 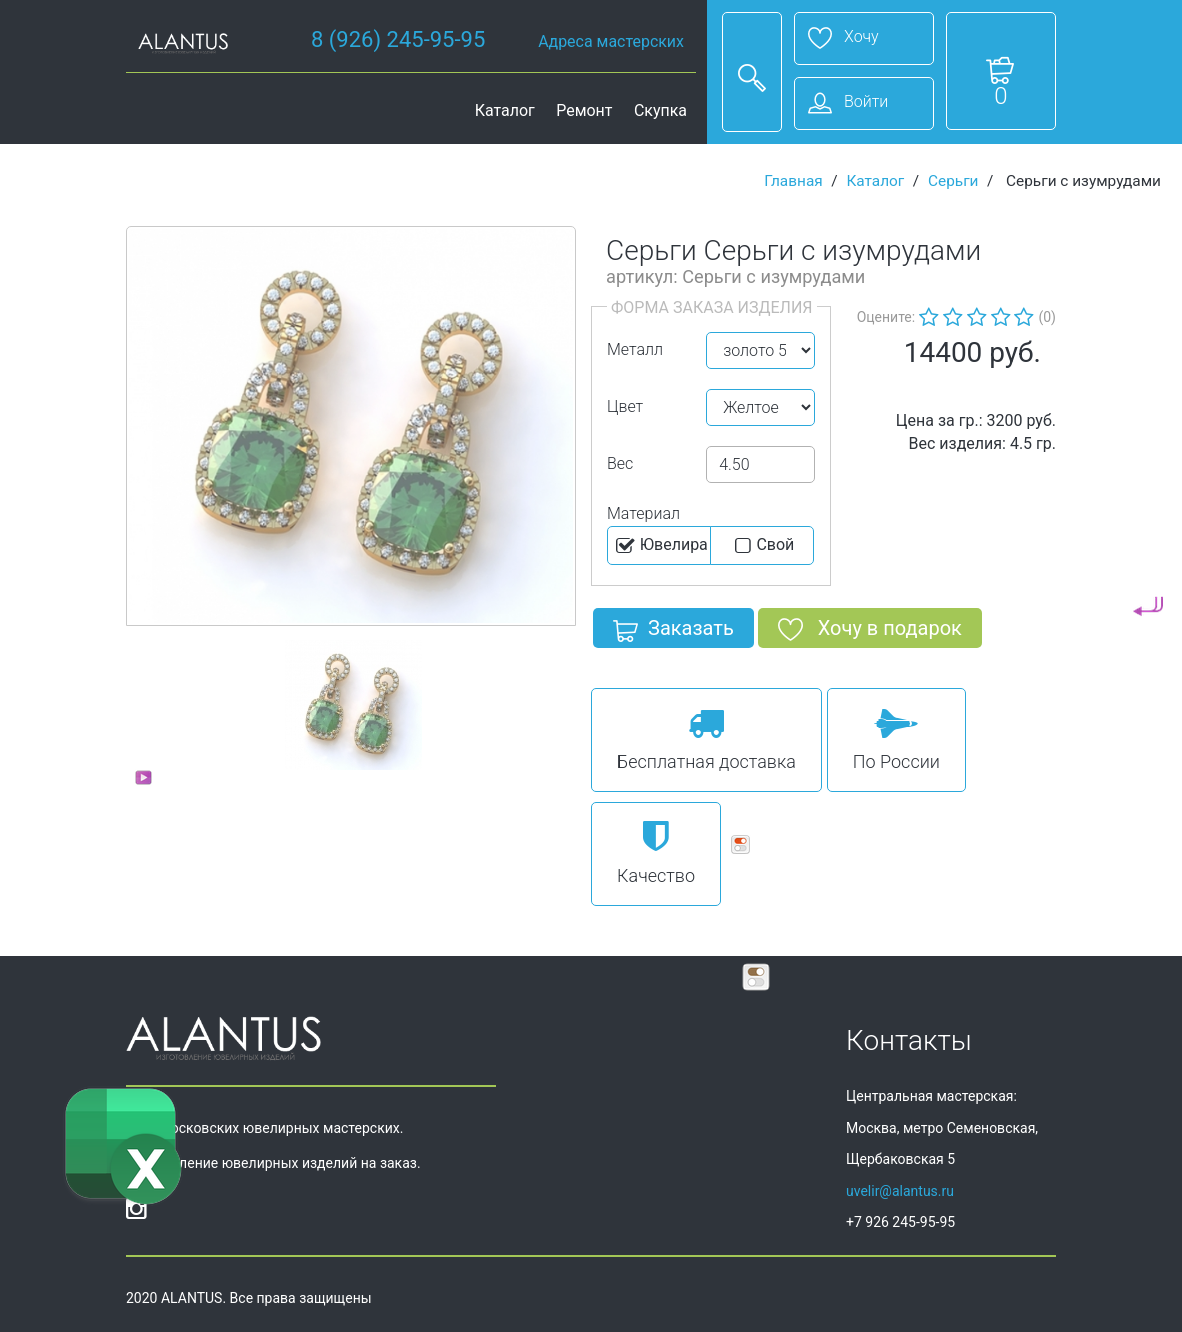 What do you see at coordinates (740, 844) in the screenshot?
I see `open gnome tweaks to customize system settings` at bounding box center [740, 844].